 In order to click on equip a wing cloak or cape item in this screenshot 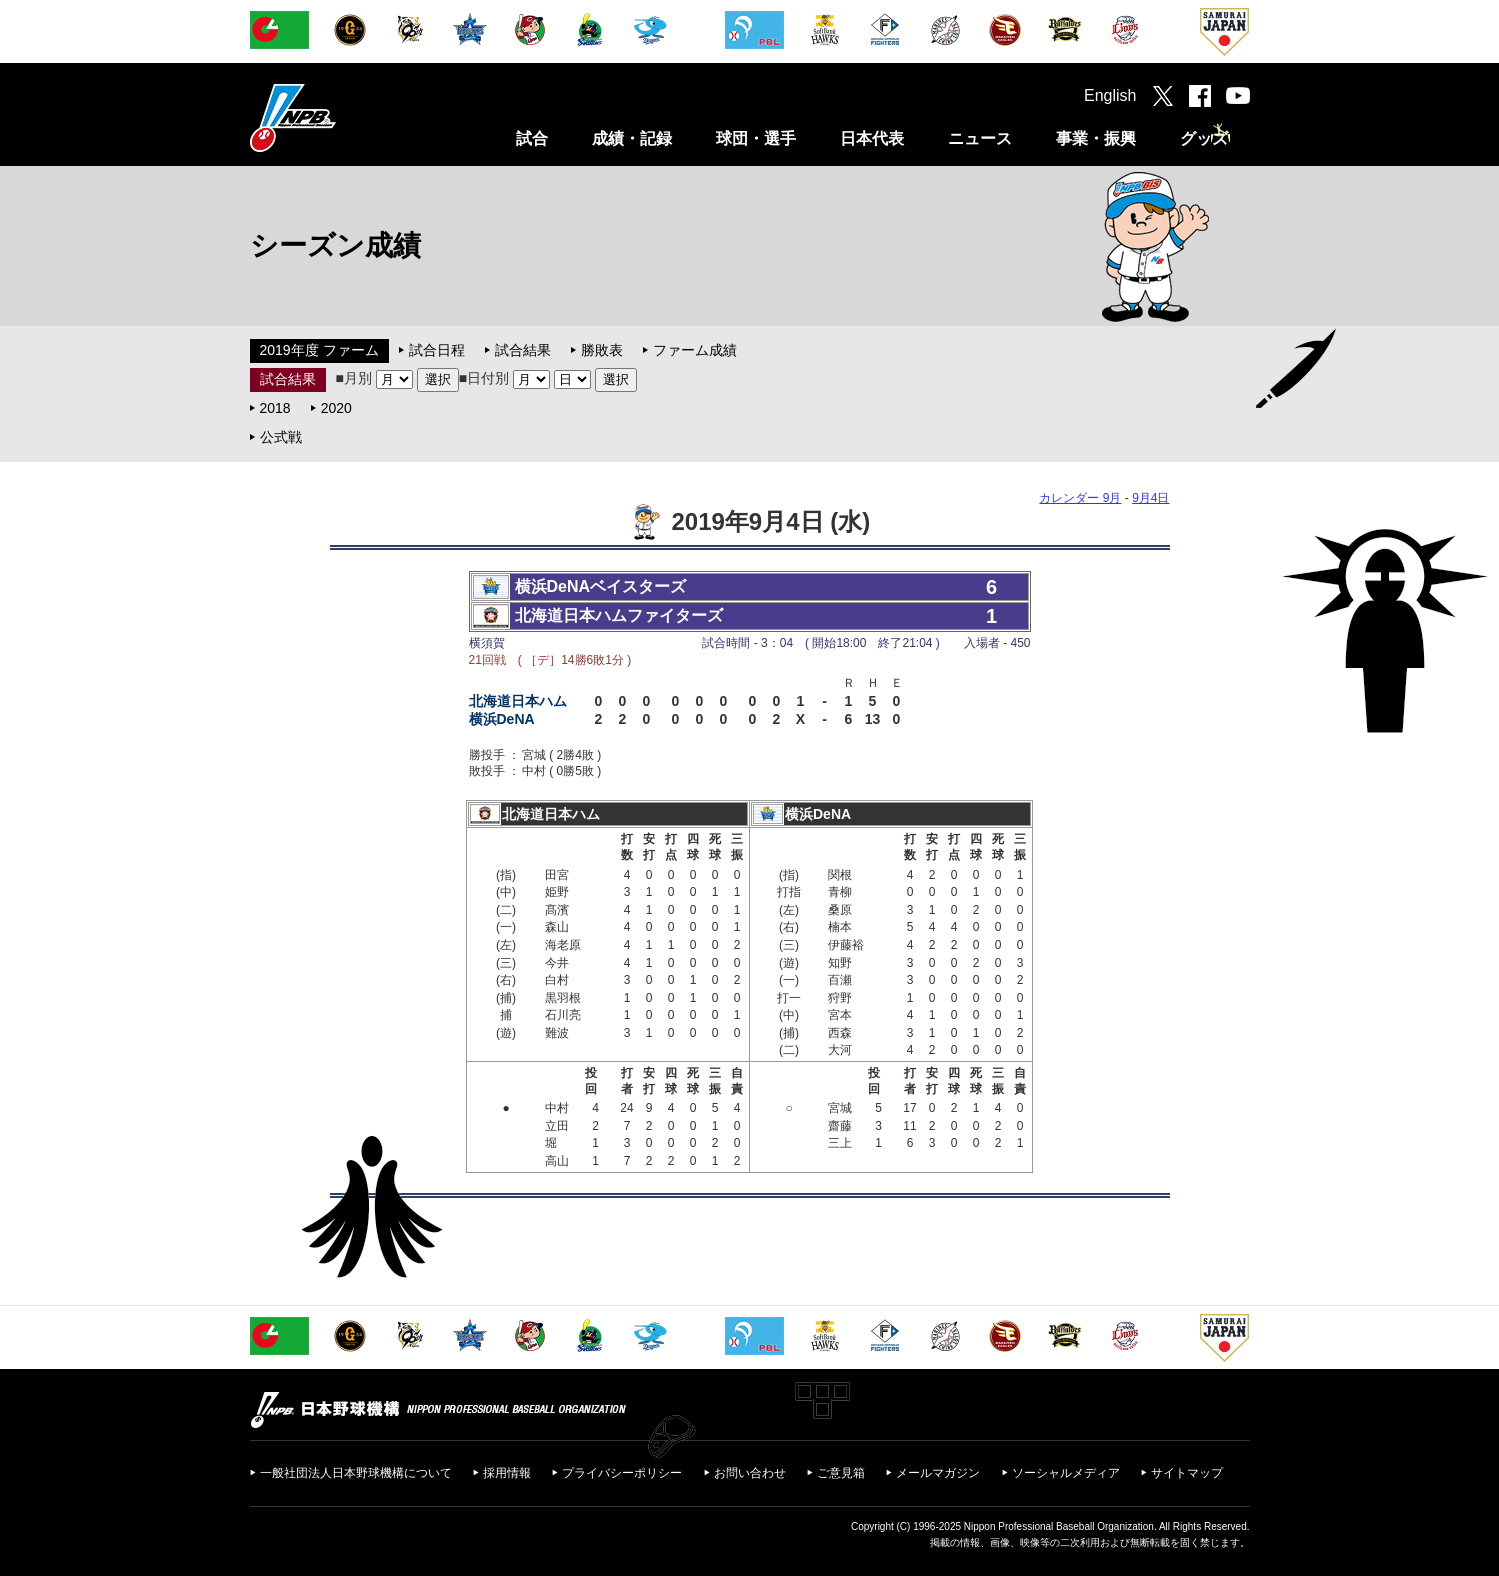, I will do `click(372, 1206)`.